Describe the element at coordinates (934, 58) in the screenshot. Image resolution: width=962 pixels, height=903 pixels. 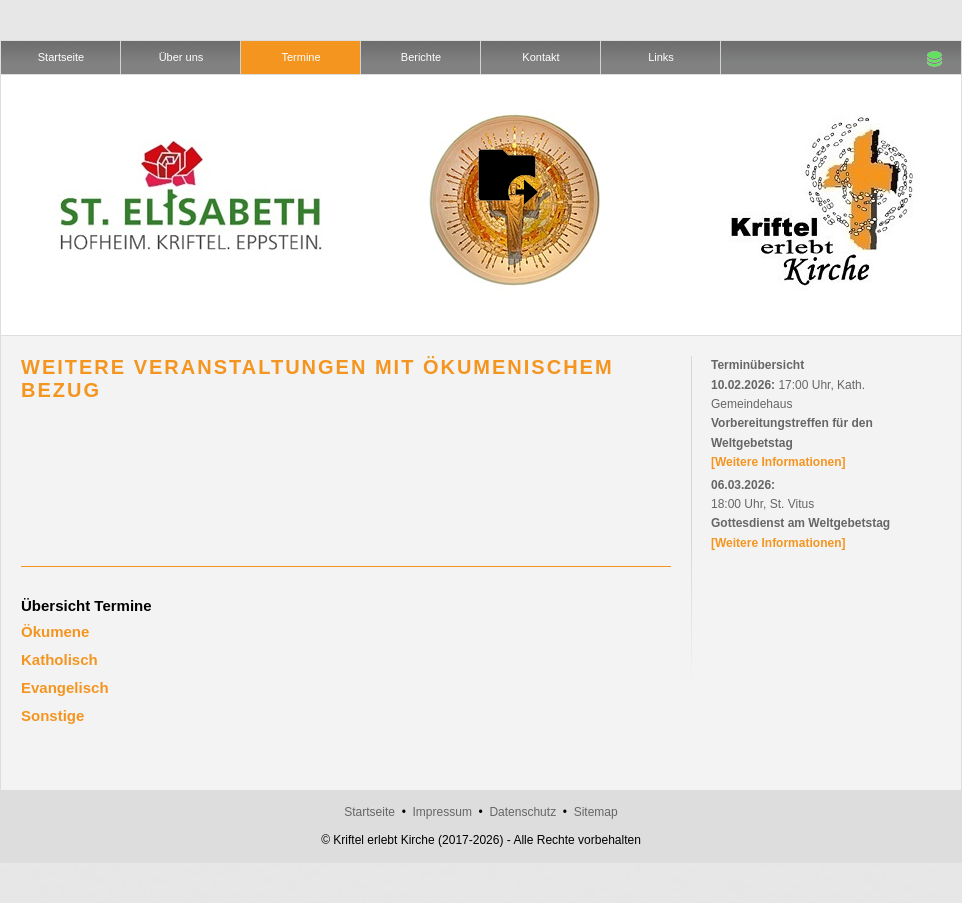
I see `access database storage` at that location.